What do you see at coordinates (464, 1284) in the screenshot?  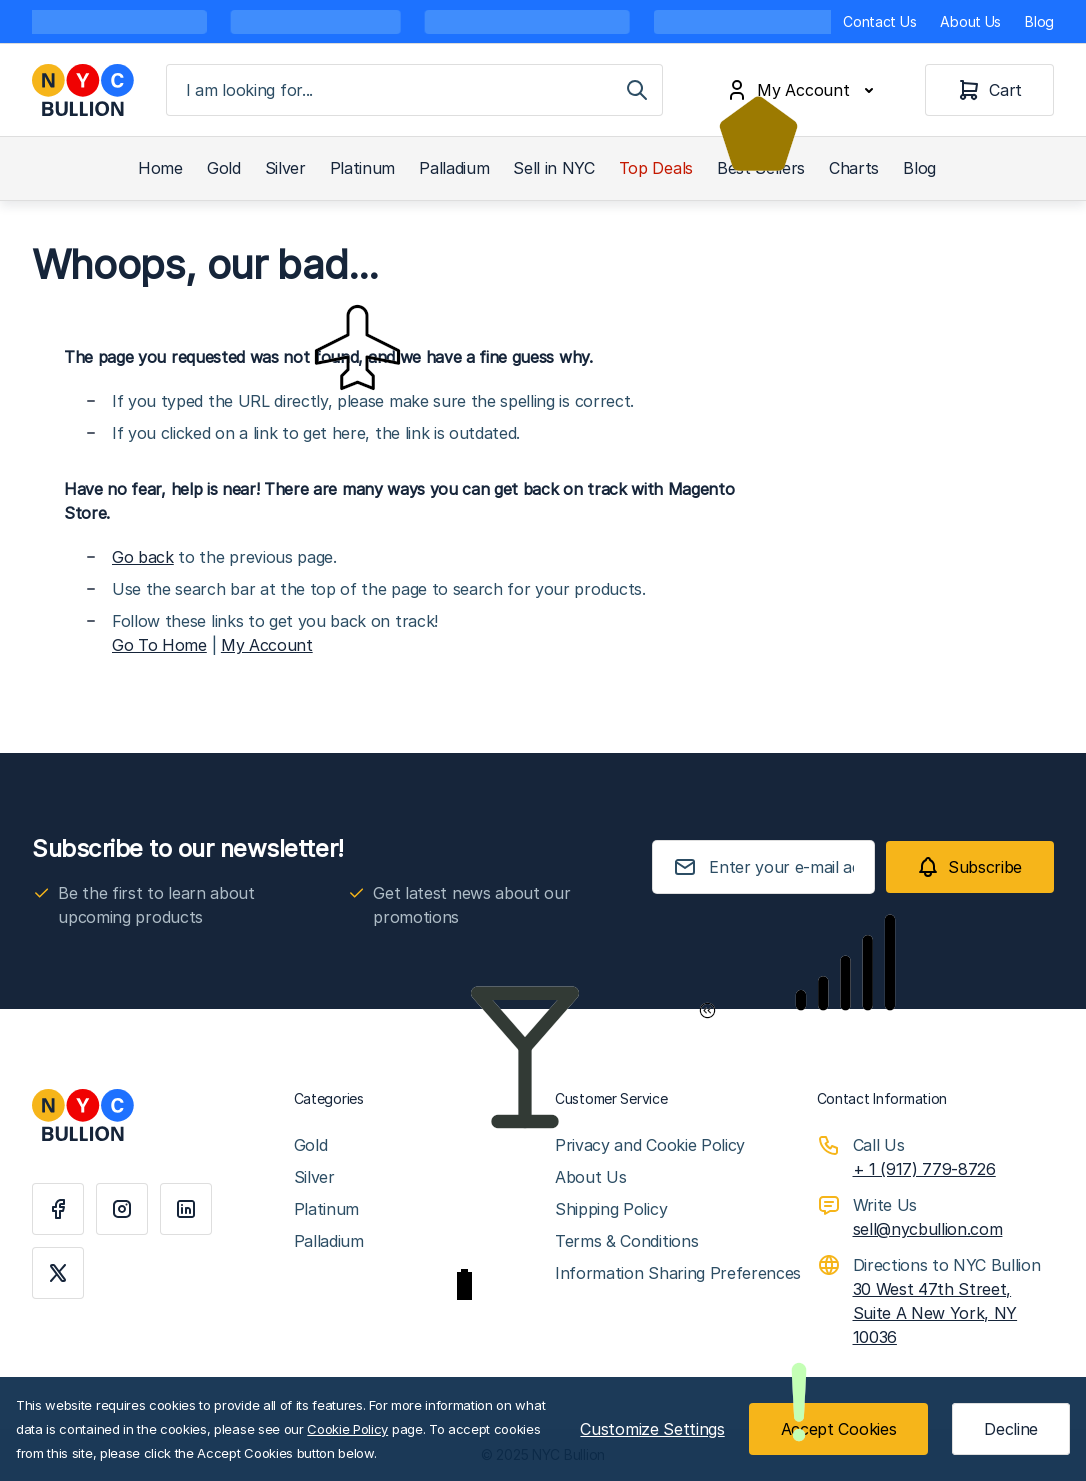 I see `indicates battery is fully charged` at bounding box center [464, 1284].